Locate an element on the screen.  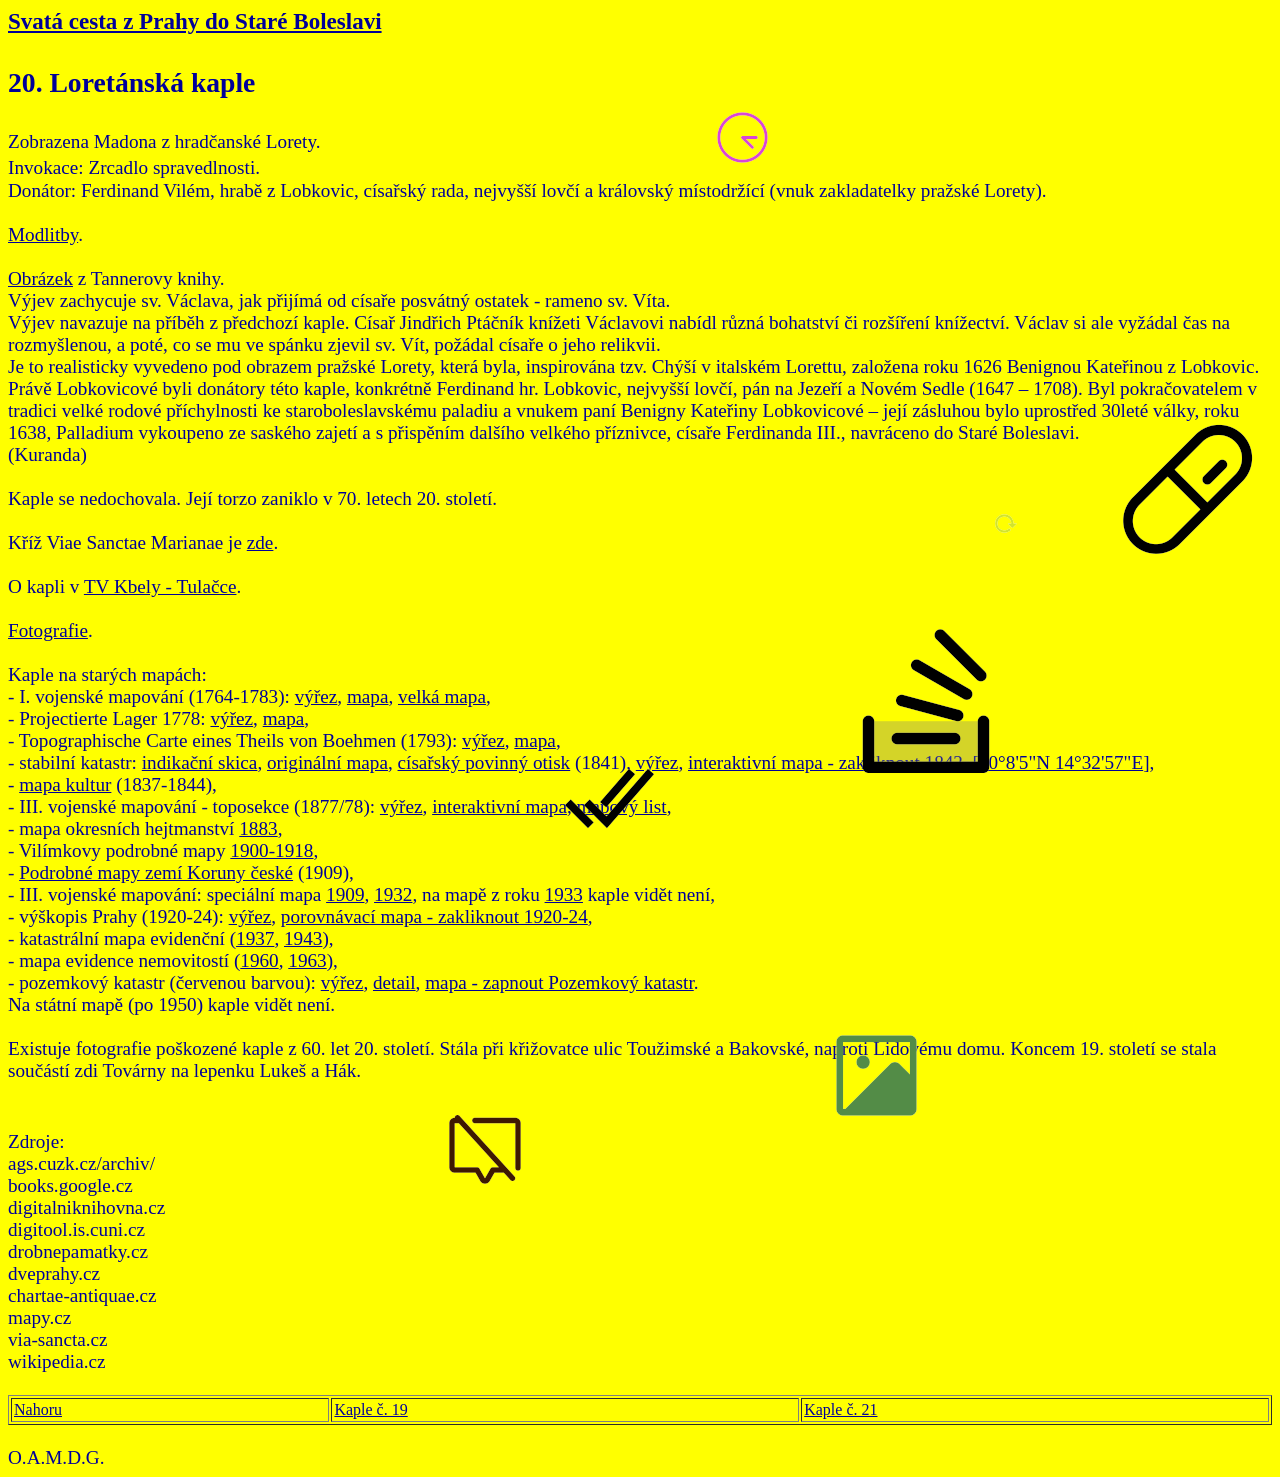
mute or disable chat notifications is located at coordinates (485, 1148).